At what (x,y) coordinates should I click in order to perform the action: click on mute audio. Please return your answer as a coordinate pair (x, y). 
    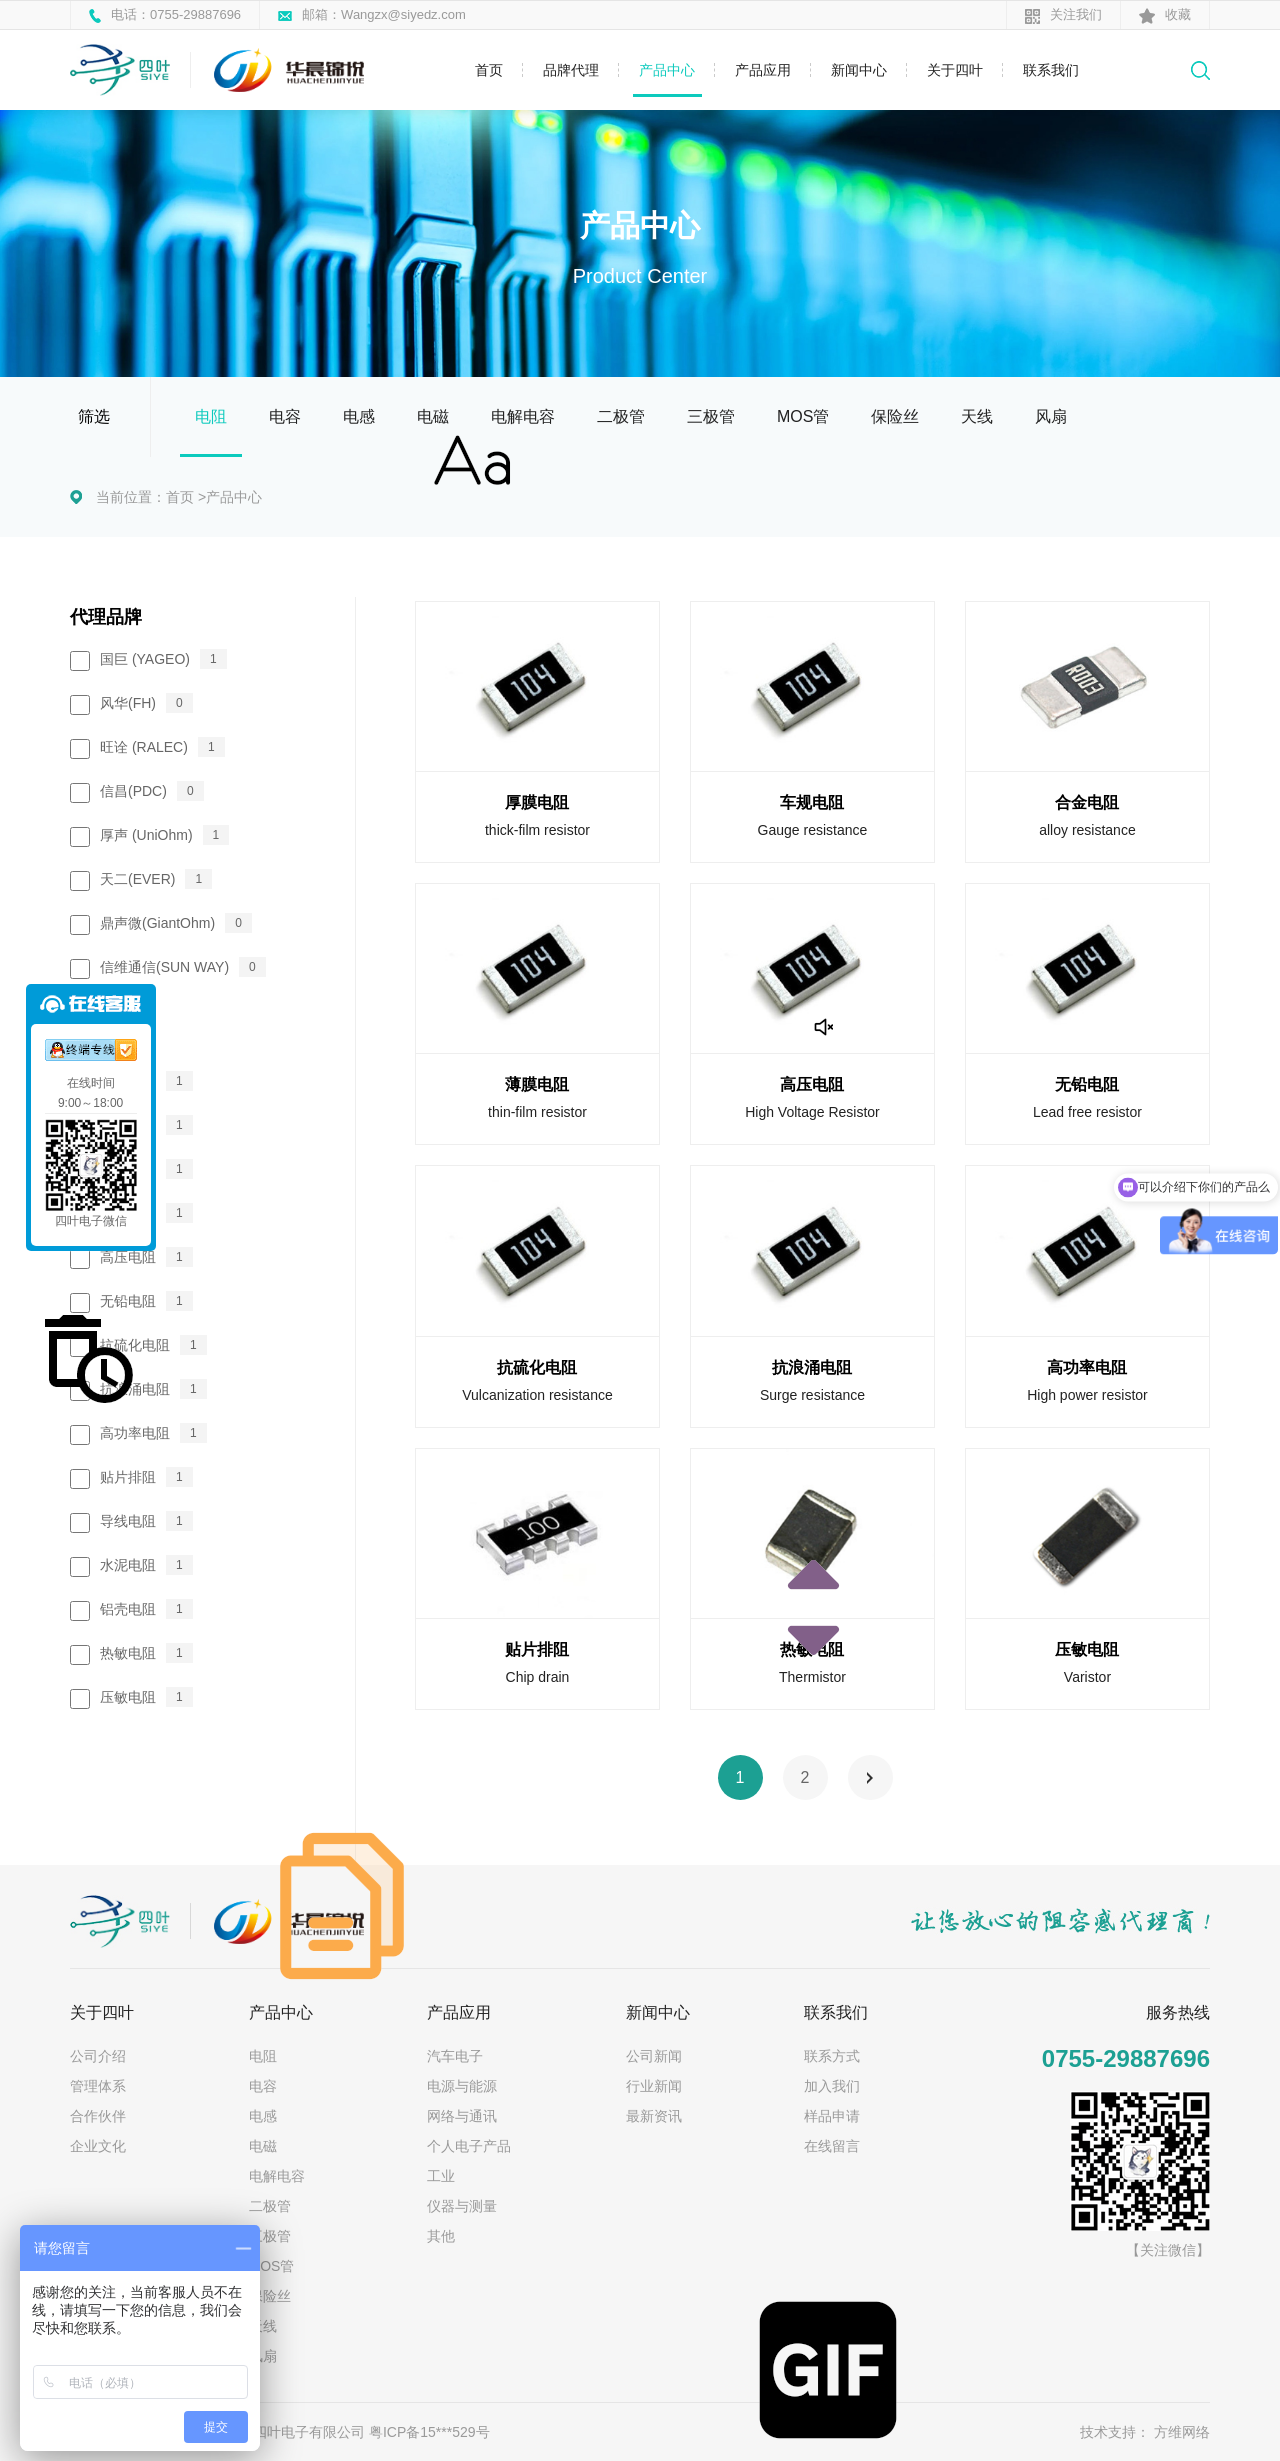
    Looking at the image, I should click on (823, 1027).